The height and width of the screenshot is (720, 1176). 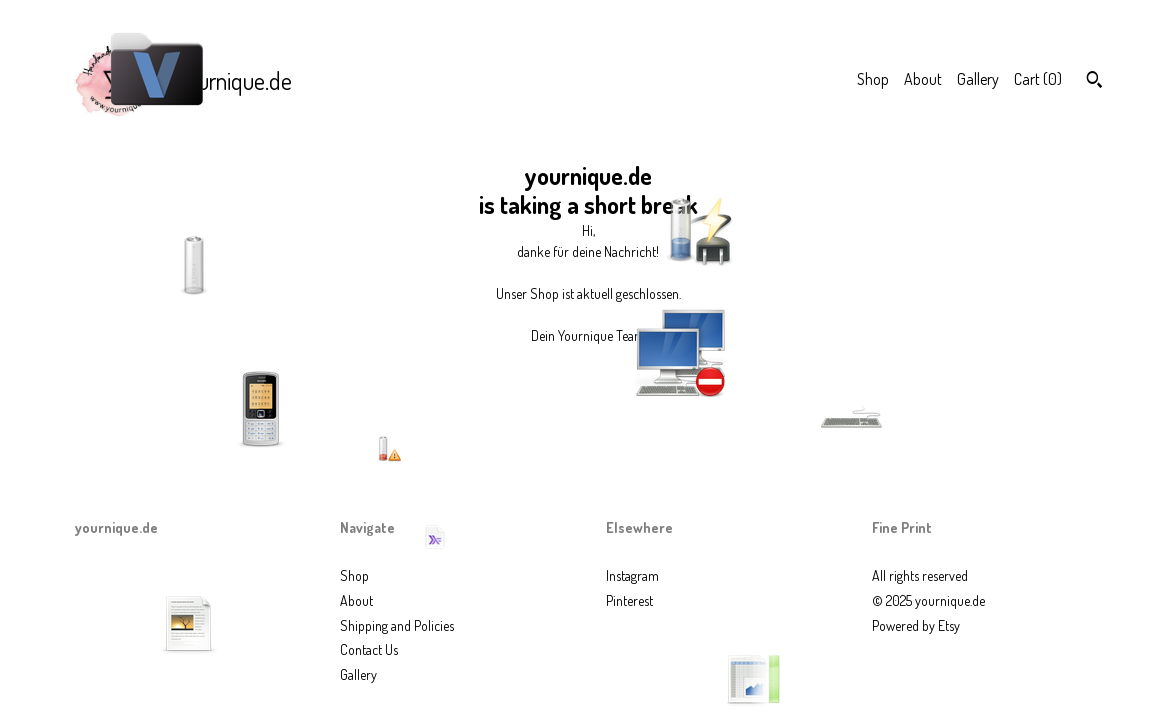 I want to click on spreadsheet template file type, so click(x=753, y=679).